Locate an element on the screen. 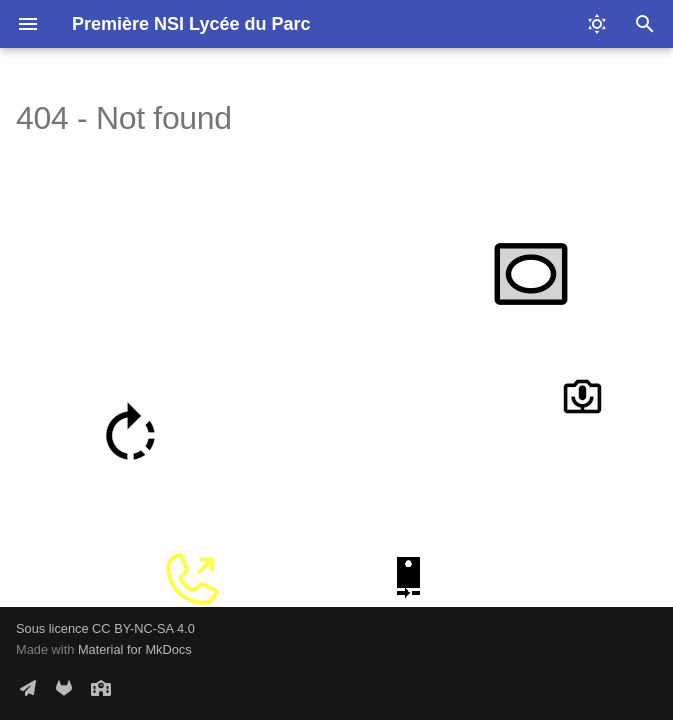 Image resolution: width=673 pixels, height=720 pixels. indicates an outgoing call is located at coordinates (193, 578).